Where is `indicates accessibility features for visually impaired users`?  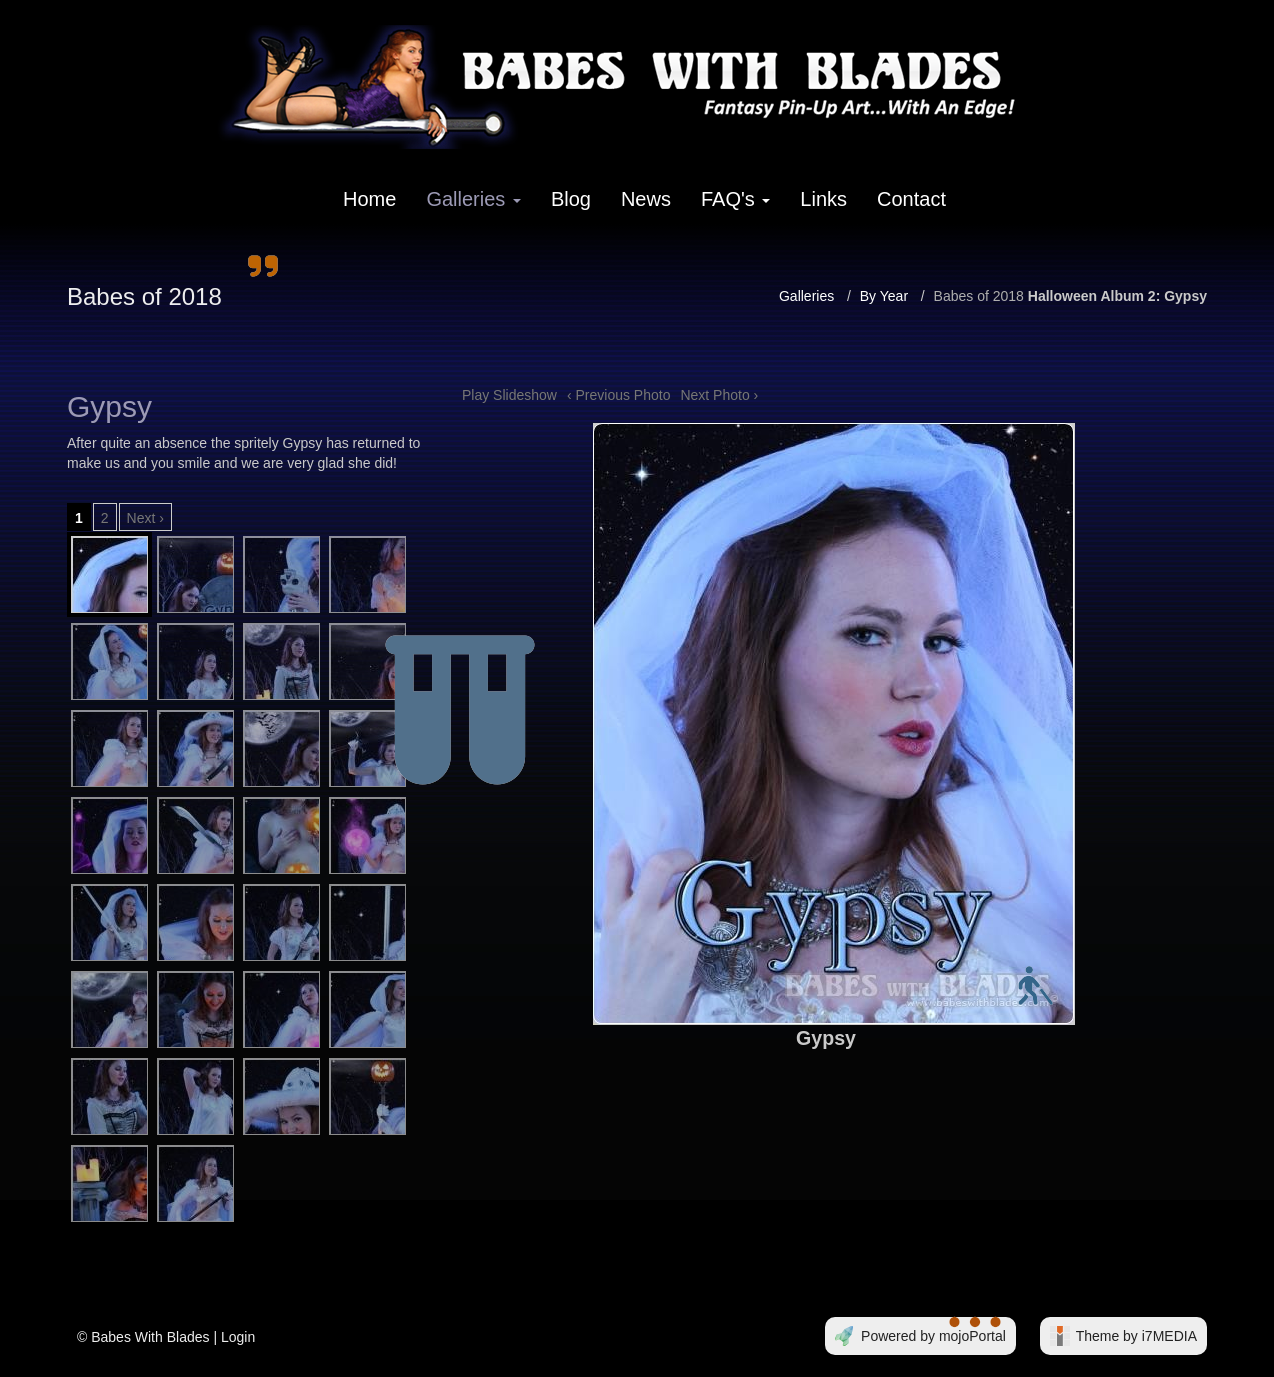
indicates accessibility features for visually impaired users is located at coordinates (1033, 985).